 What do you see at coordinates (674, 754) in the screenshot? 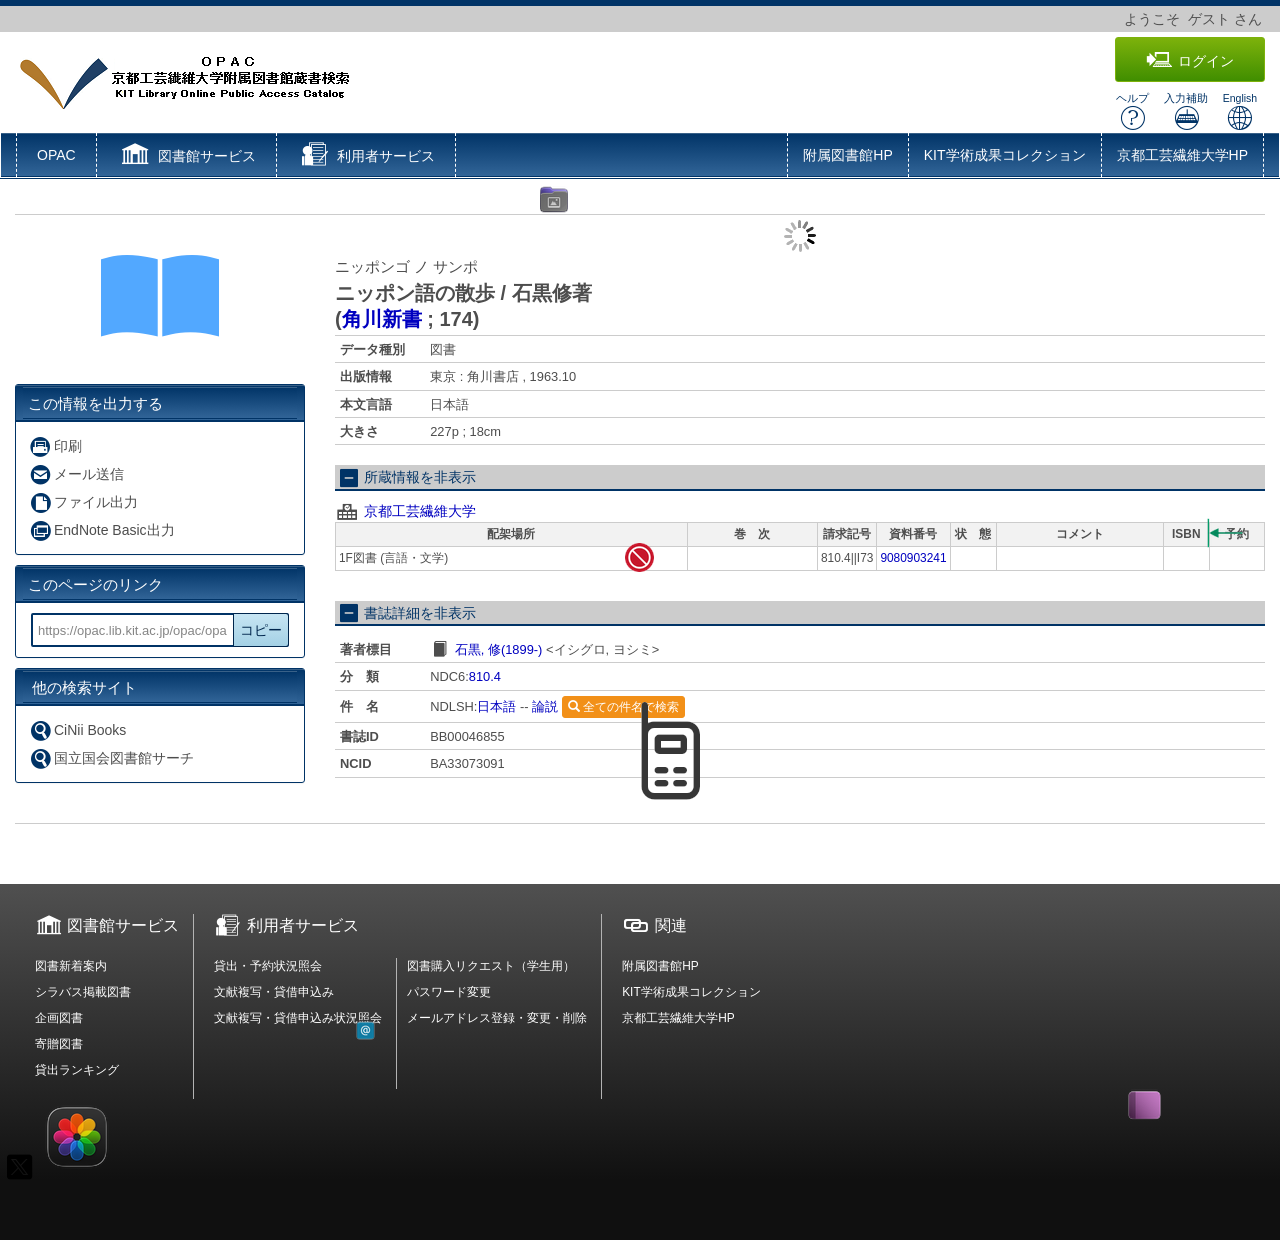
I see `call using a landline or desk phone` at bounding box center [674, 754].